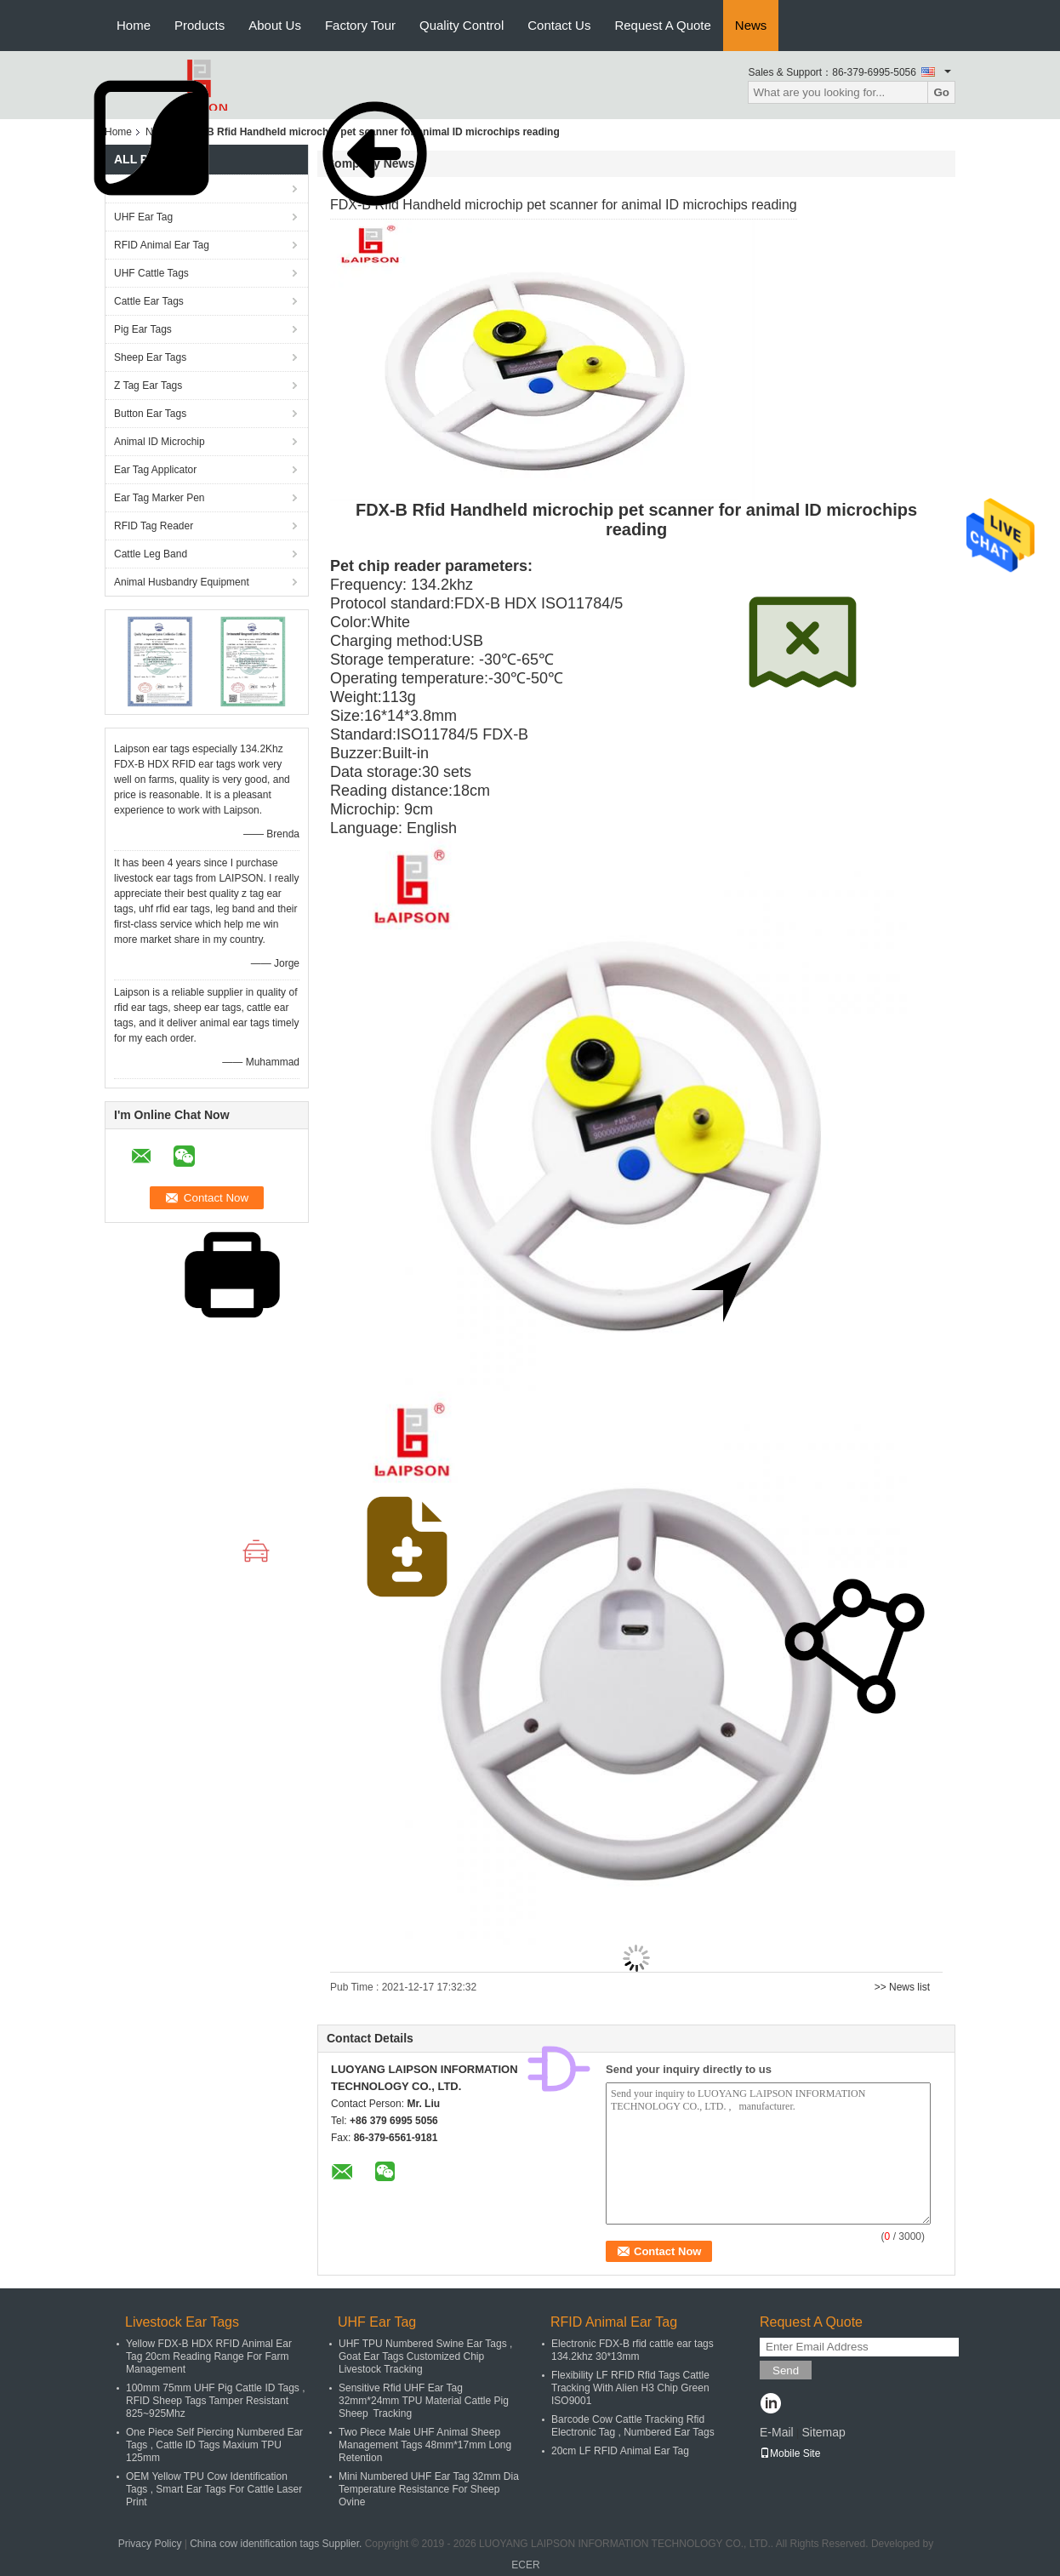  What do you see at coordinates (232, 1275) in the screenshot?
I see `print the current document` at bounding box center [232, 1275].